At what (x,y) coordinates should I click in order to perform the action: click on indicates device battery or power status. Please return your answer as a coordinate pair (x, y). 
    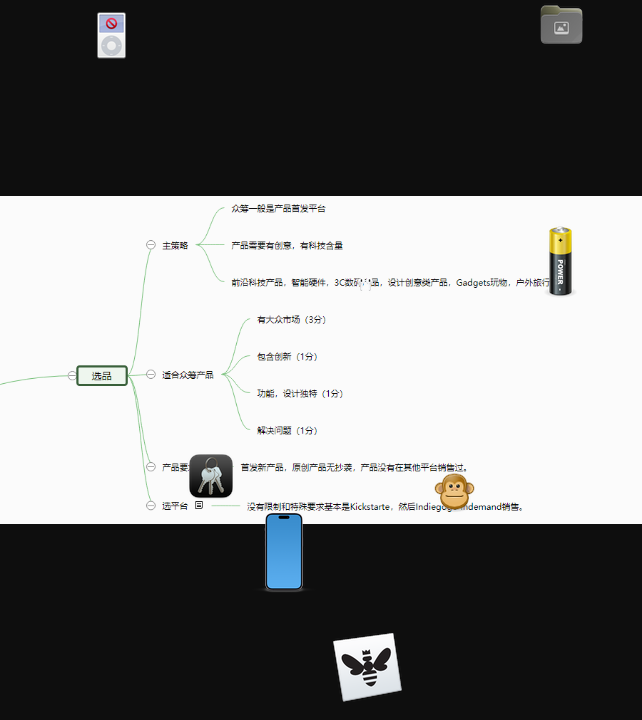
    Looking at the image, I should click on (560, 262).